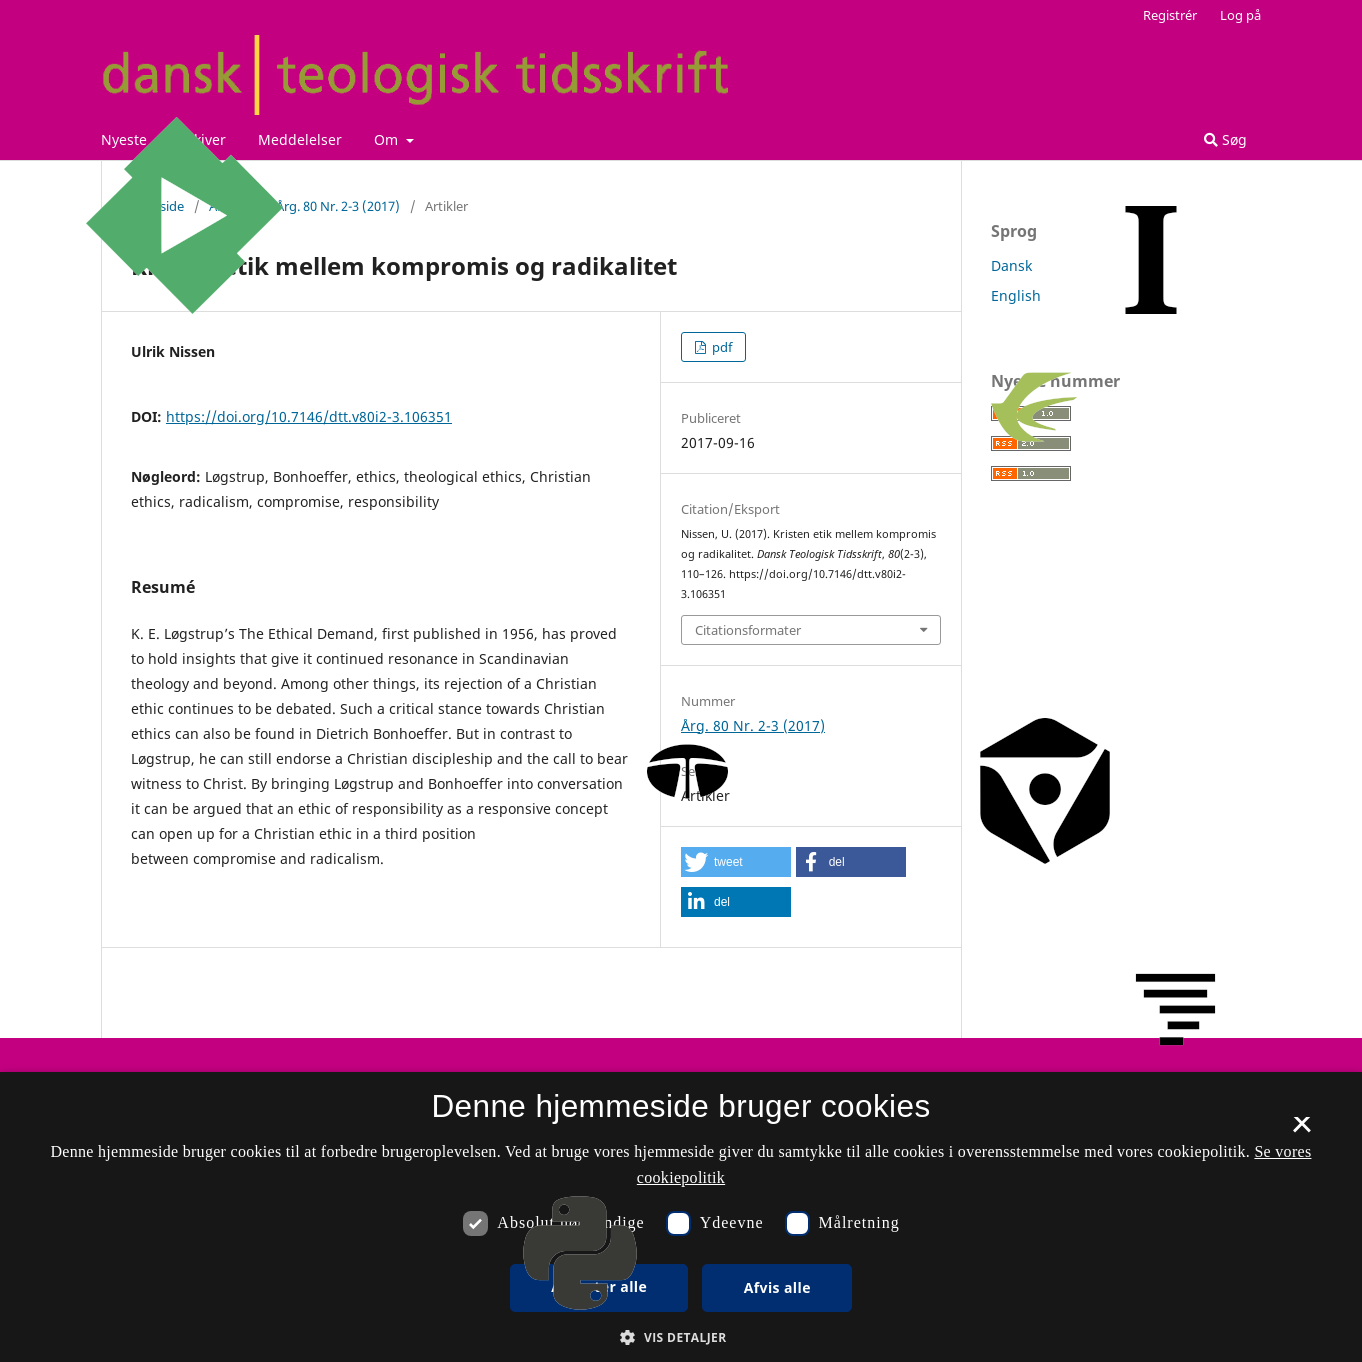 The width and height of the screenshot is (1362, 1362). What do you see at coordinates (1175, 1009) in the screenshot?
I see `indicates tornado or severe weather warning` at bounding box center [1175, 1009].